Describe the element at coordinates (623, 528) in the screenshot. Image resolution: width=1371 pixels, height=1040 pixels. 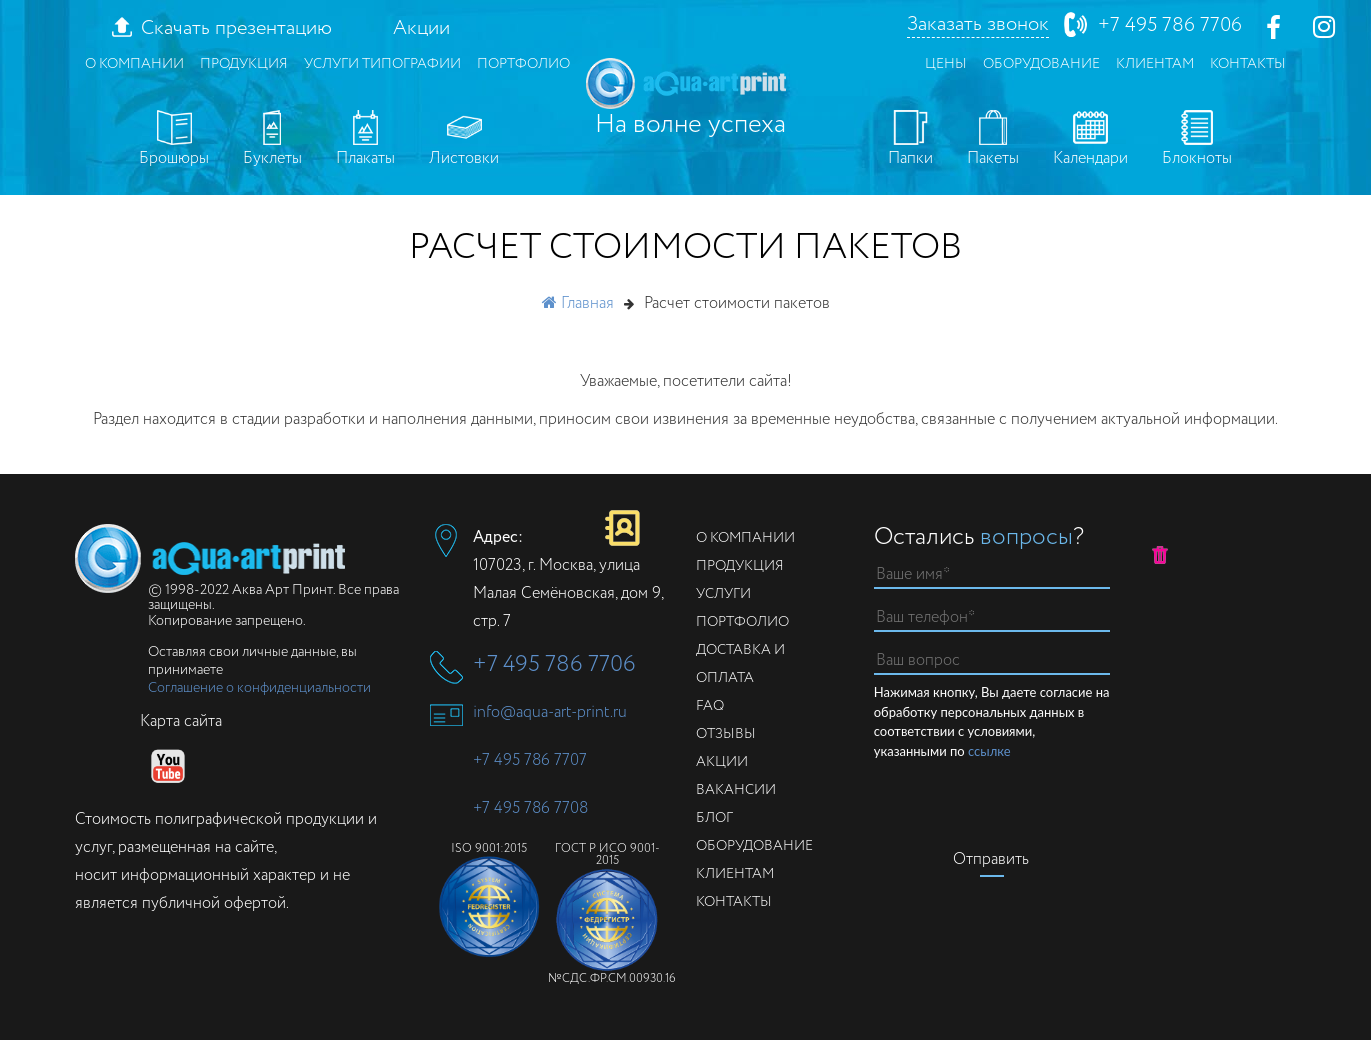
I see `access your contacts list` at that location.